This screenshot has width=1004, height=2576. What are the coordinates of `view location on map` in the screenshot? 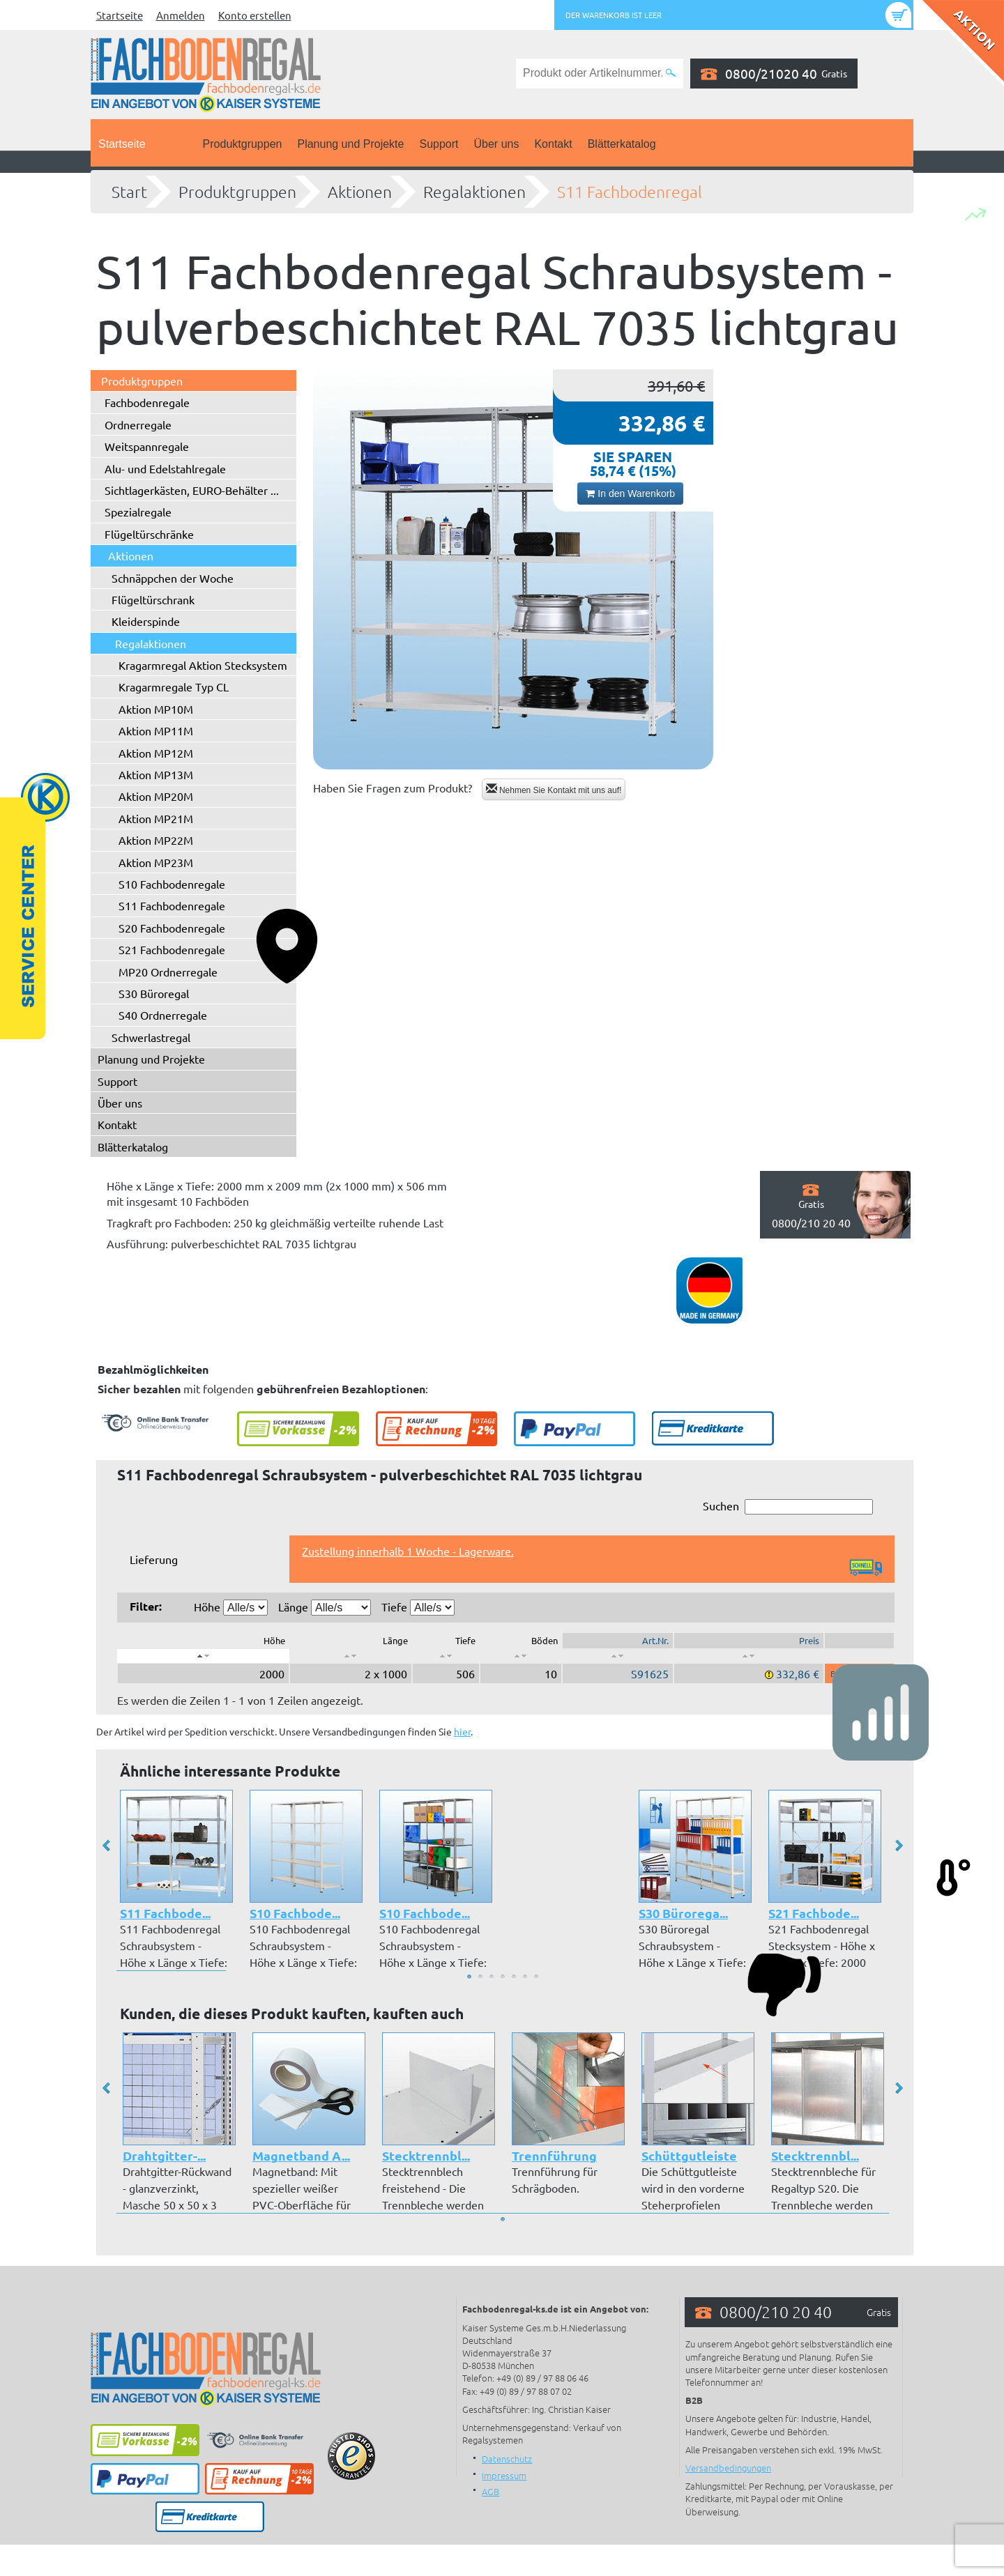 It's located at (287, 944).